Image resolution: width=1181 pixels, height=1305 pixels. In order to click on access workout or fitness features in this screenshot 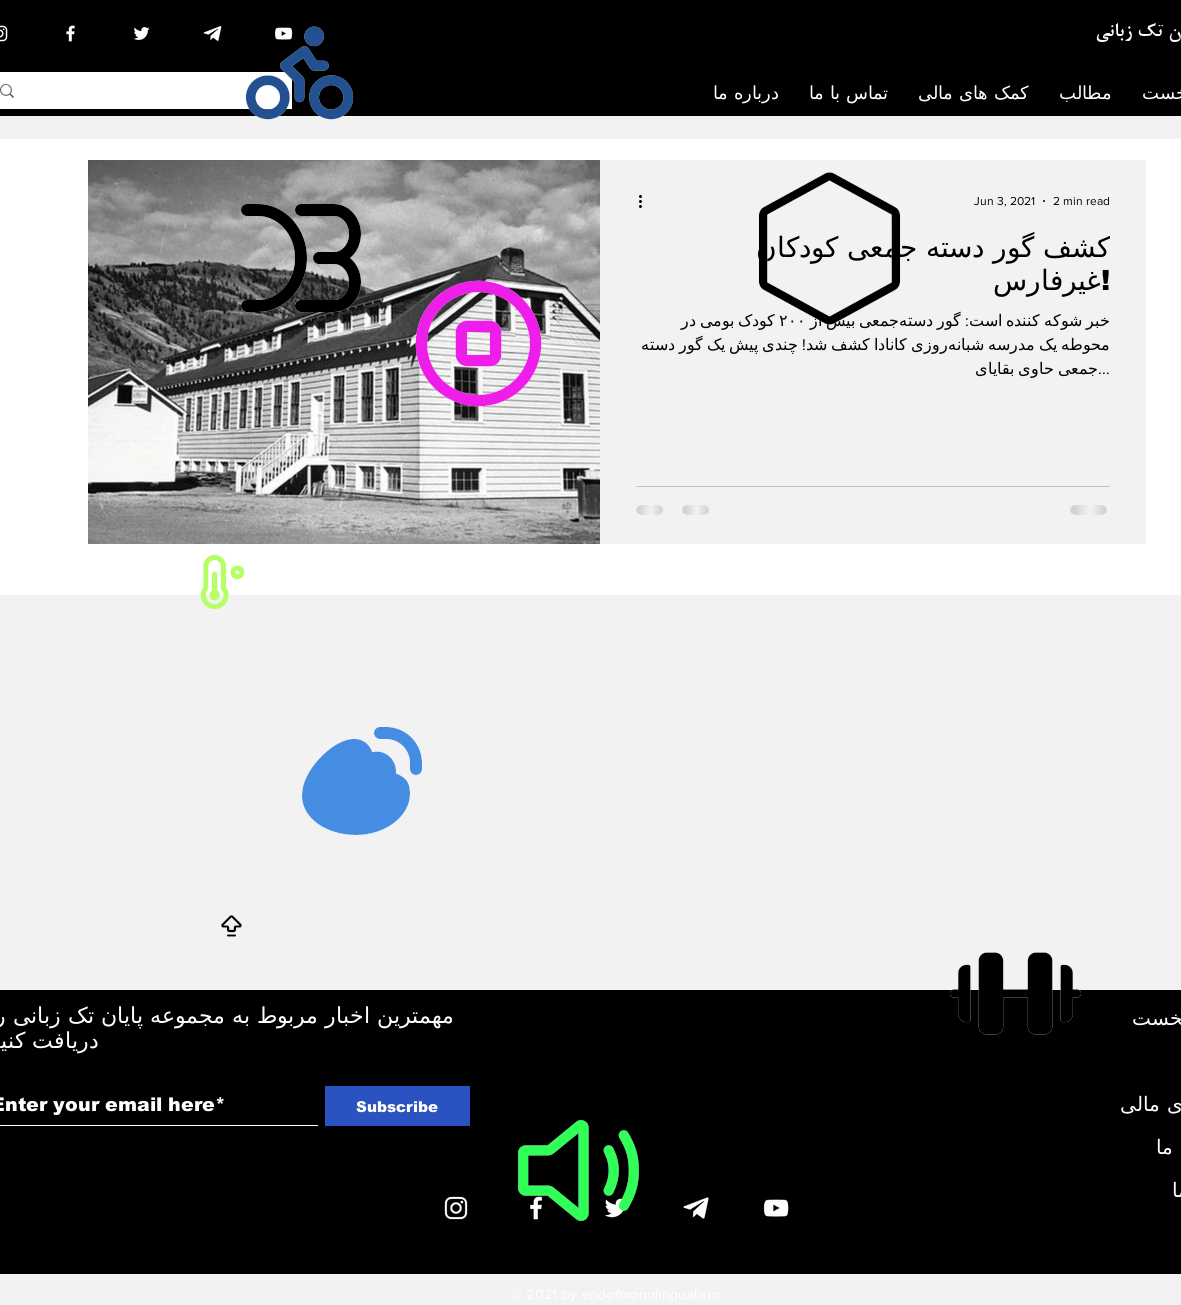, I will do `click(1015, 993)`.